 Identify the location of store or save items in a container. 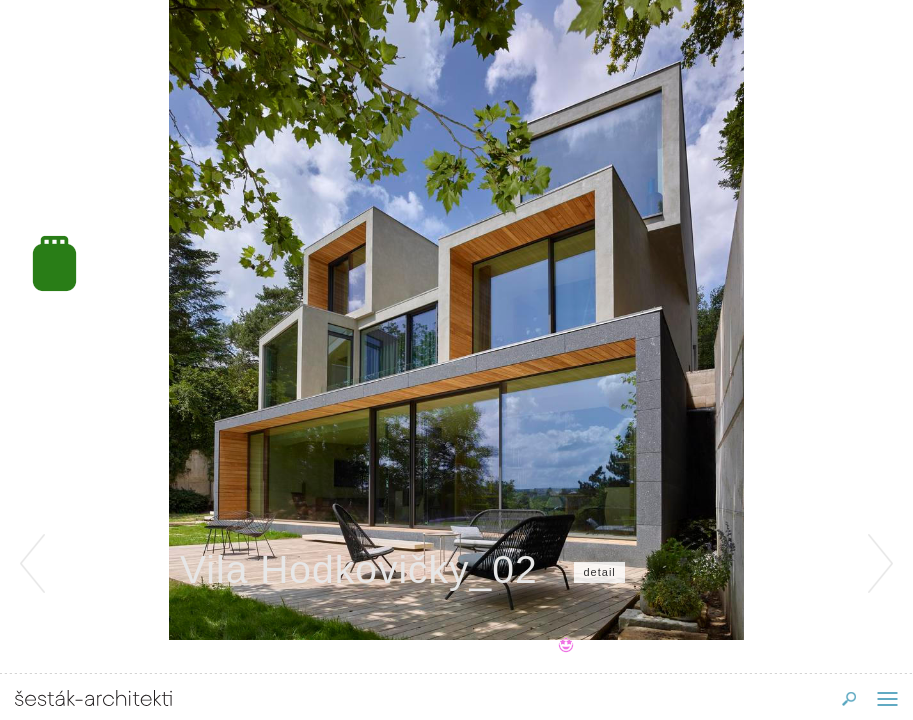
(54, 263).